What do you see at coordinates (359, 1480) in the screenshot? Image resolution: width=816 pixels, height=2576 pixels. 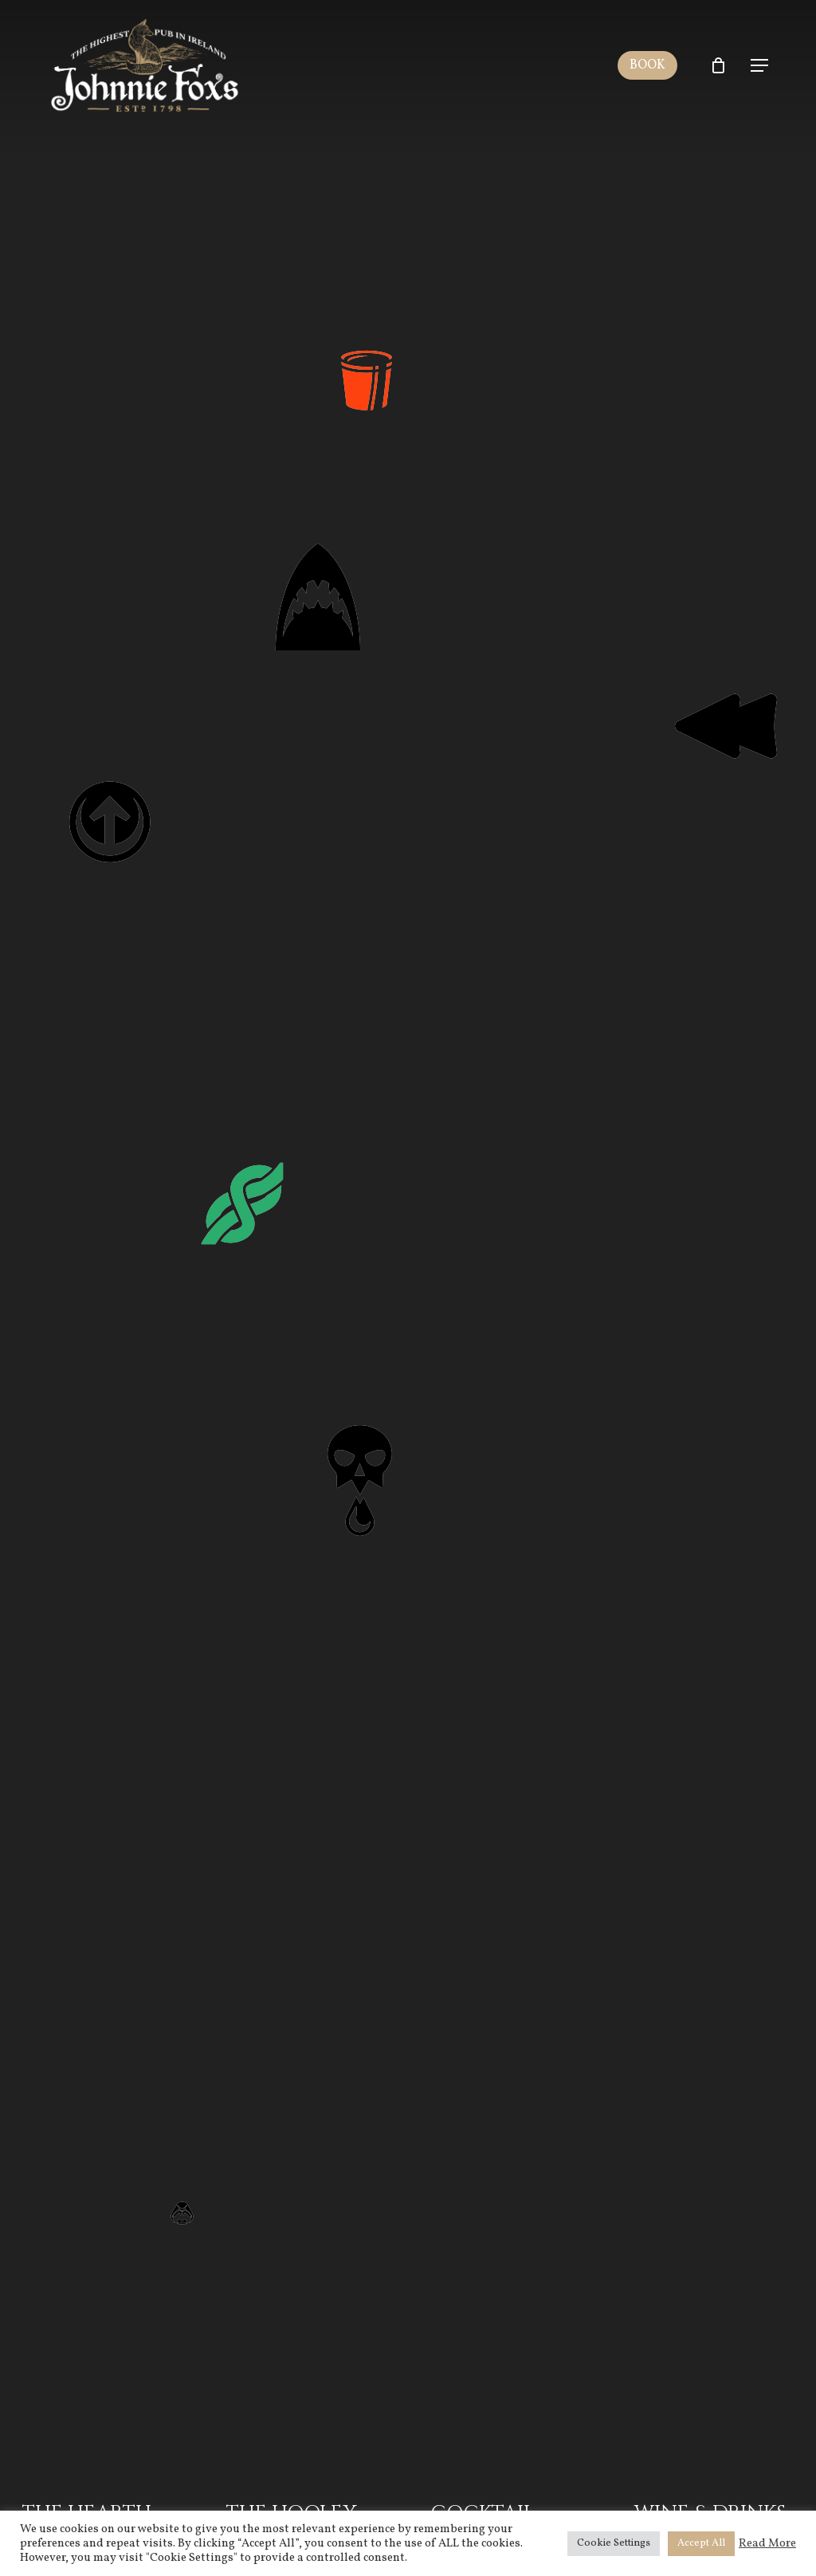 I see `indicates a poisonous or toxic item` at bounding box center [359, 1480].